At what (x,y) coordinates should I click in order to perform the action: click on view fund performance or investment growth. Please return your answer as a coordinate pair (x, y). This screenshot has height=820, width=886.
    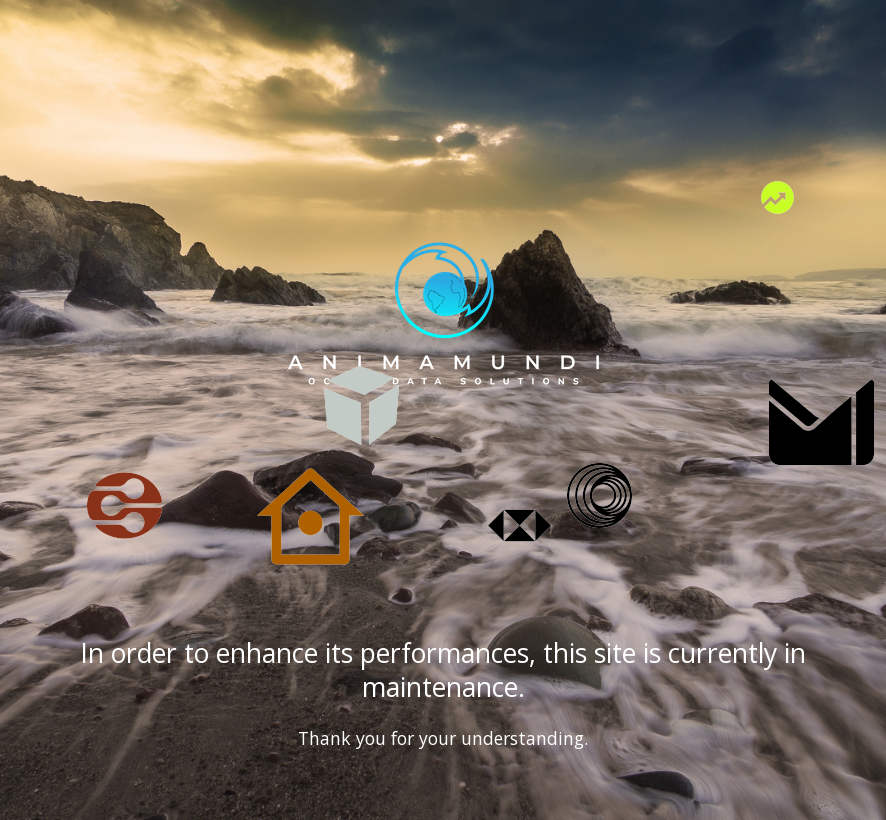
    Looking at the image, I should click on (777, 197).